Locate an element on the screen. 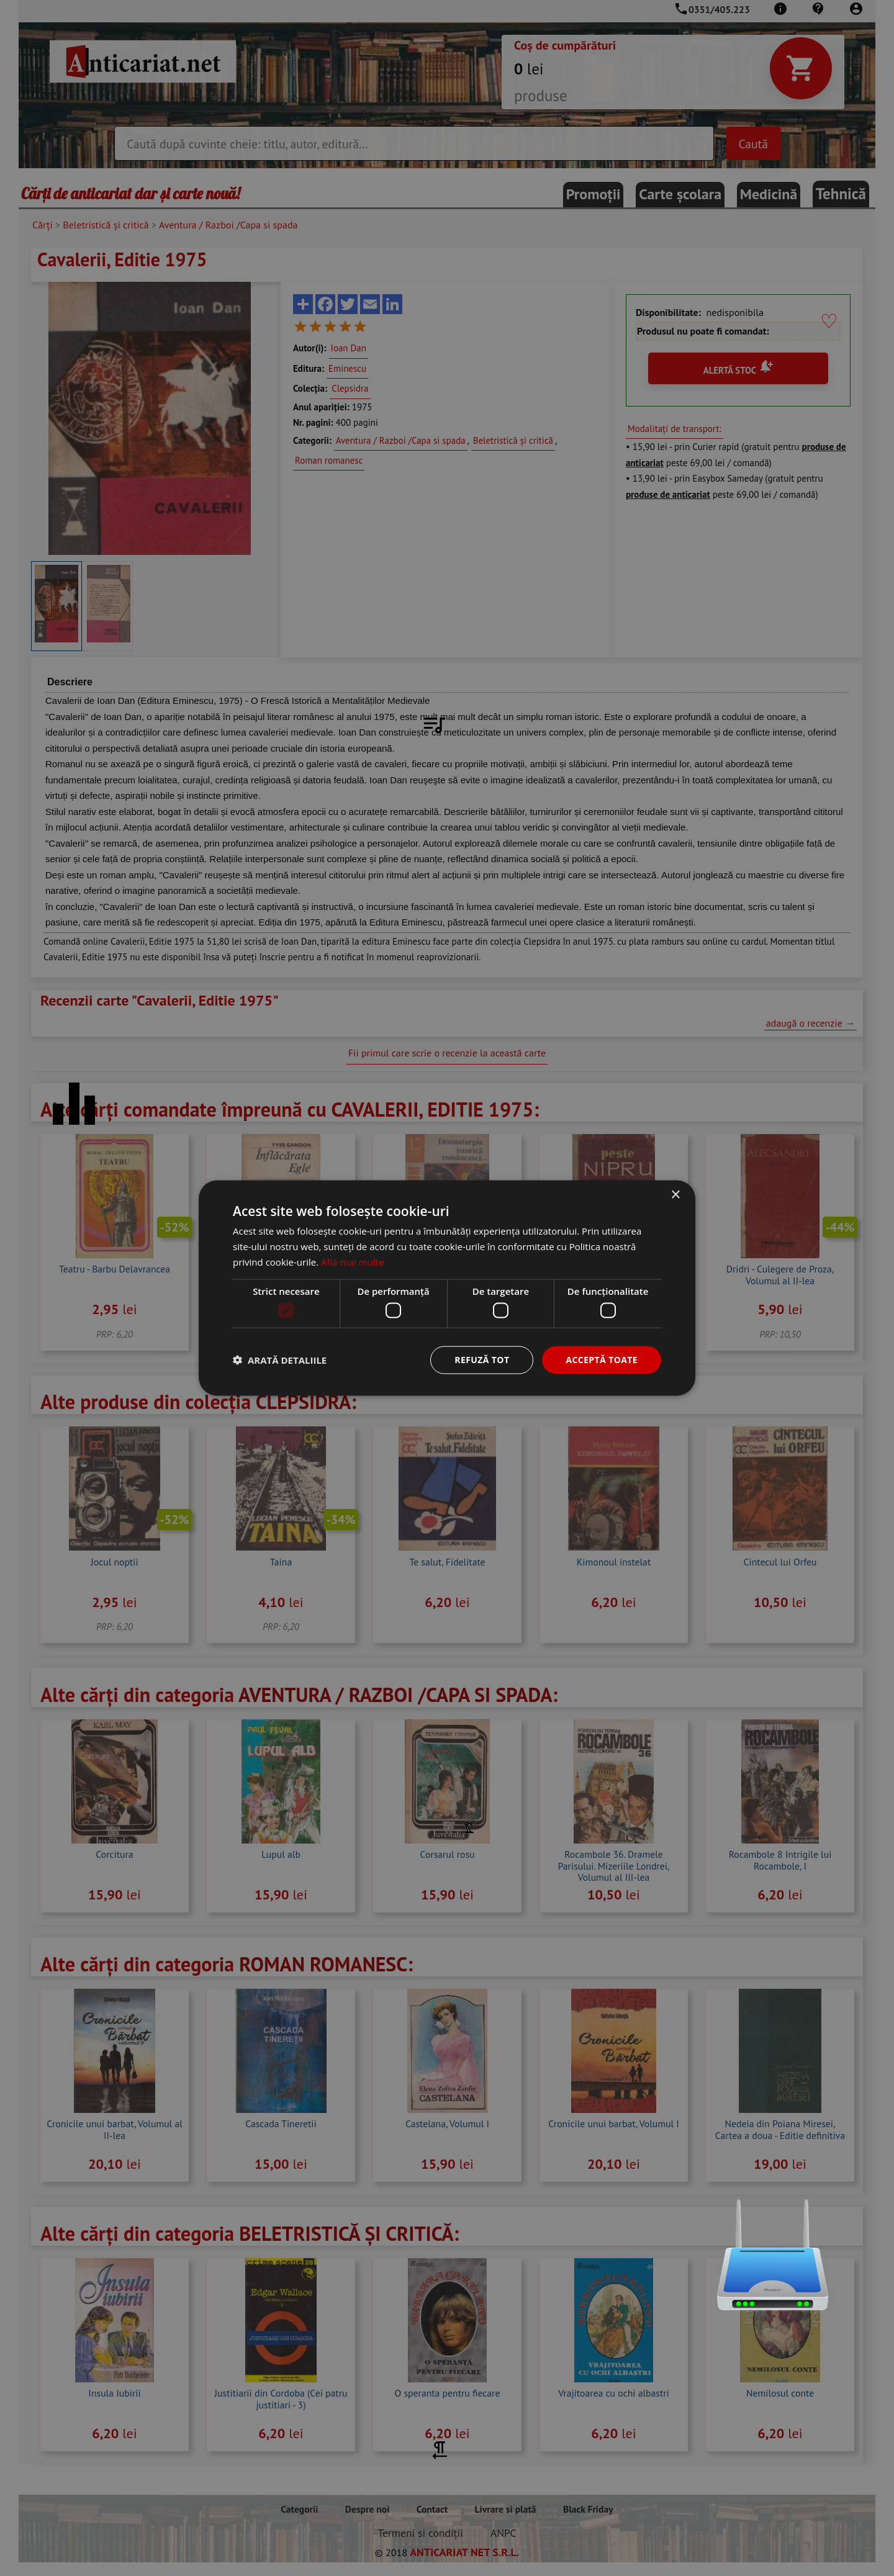 The image size is (894, 2576). view music queue or playlist is located at coordinates (434, 724).